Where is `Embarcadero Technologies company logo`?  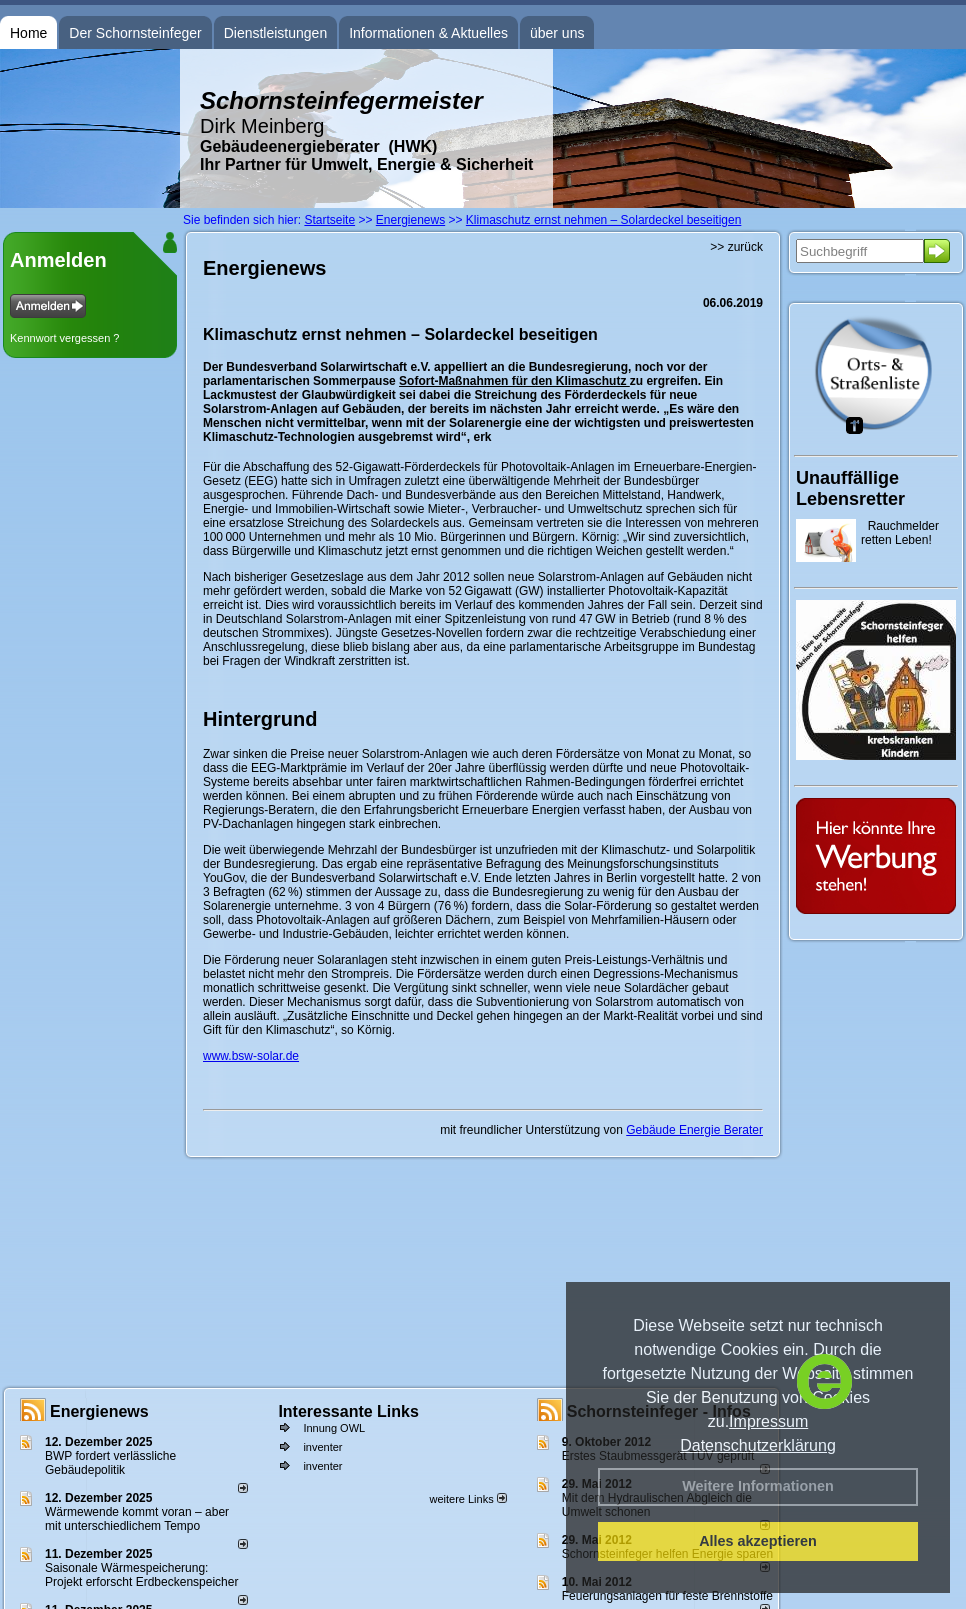 Embarcadero Technologies company logo is located at coordinates (824, 1381).